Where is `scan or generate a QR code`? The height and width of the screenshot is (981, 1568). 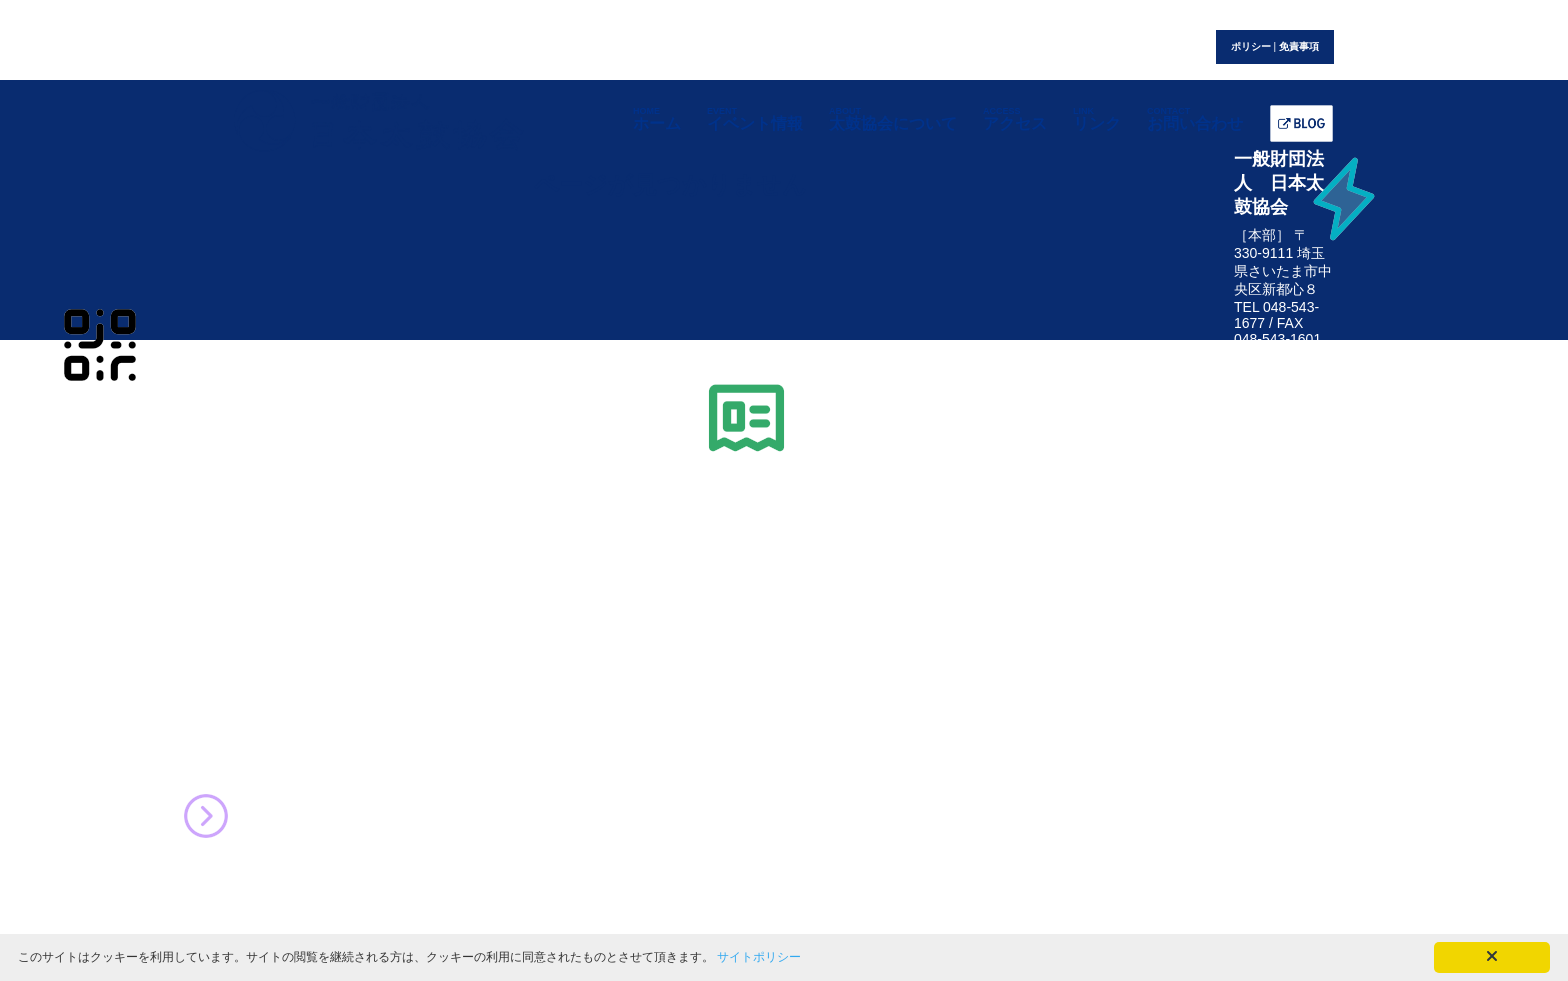
scan or generate a QR code is located at coordinates (100, 345).